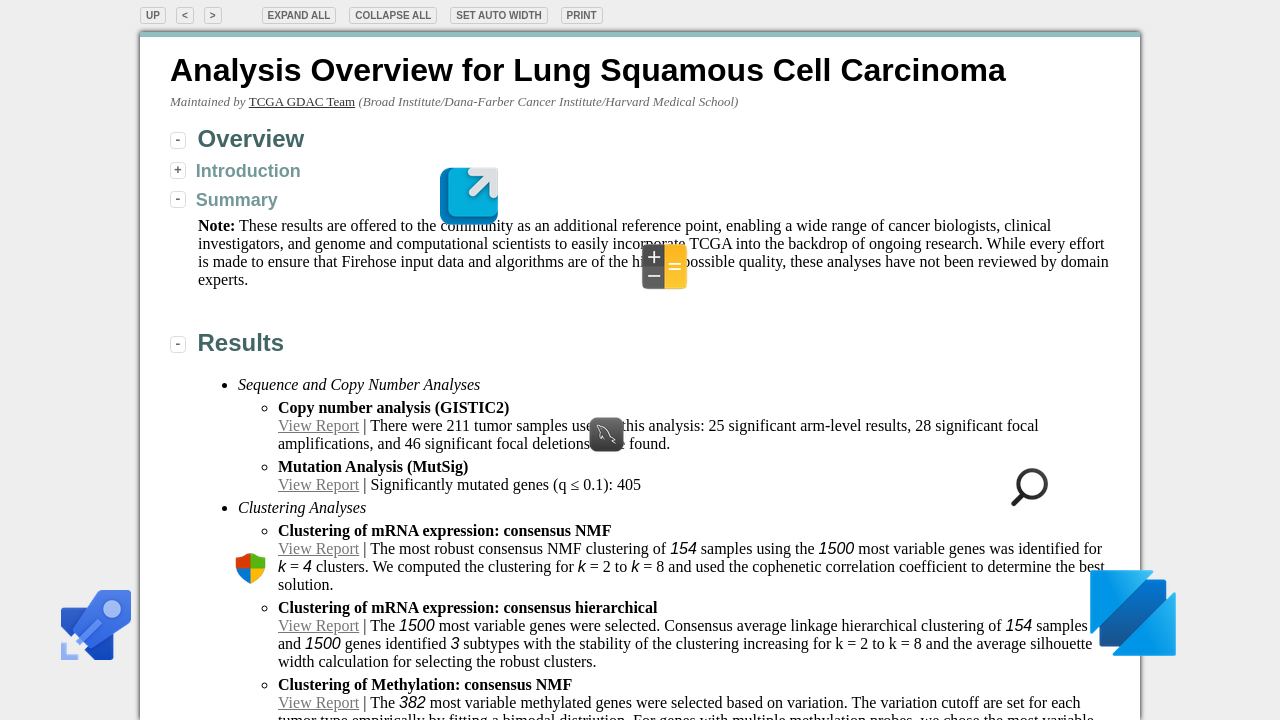  What do you see at coordinates (606, 434) in the screenshot?
I see `open mysql workbench database management tool` at bounding box center [606, 434].